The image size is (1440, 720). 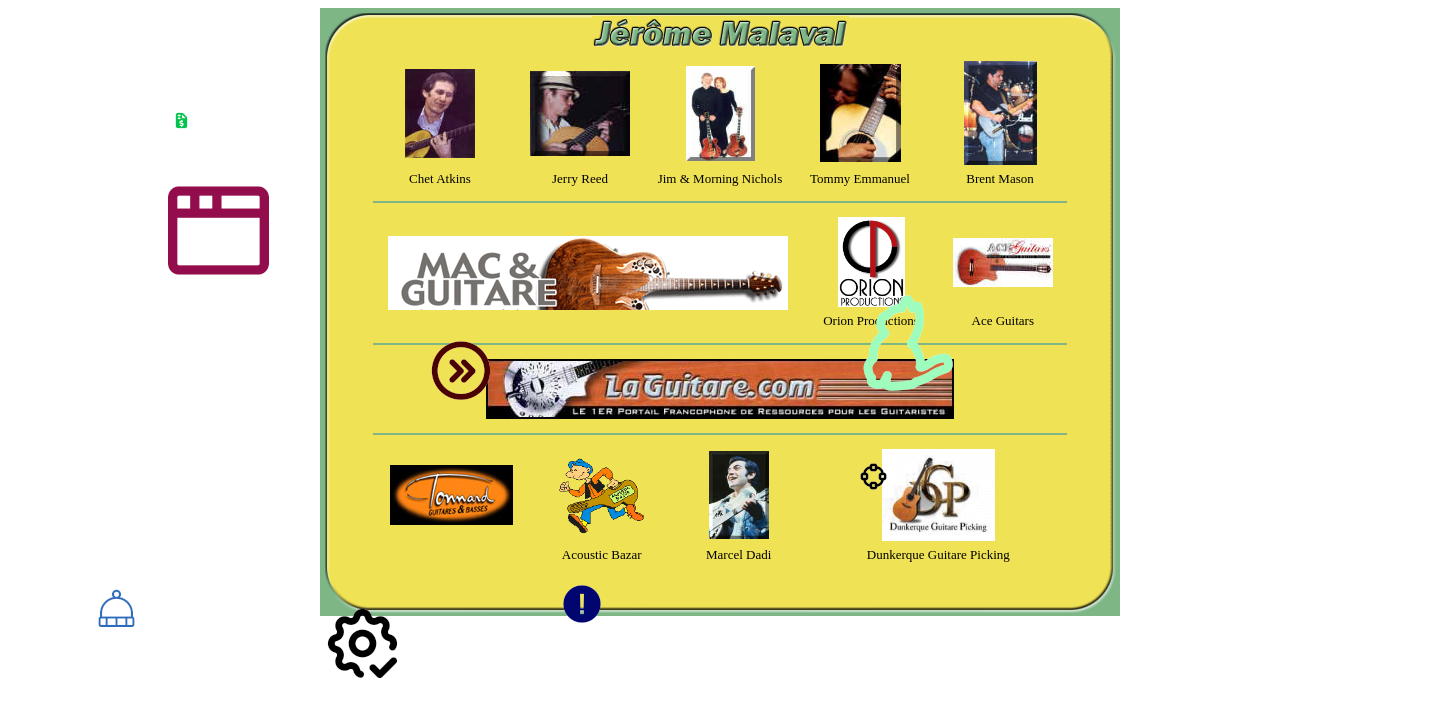 I want to click on open in browser window, so click(x=218, y=230).